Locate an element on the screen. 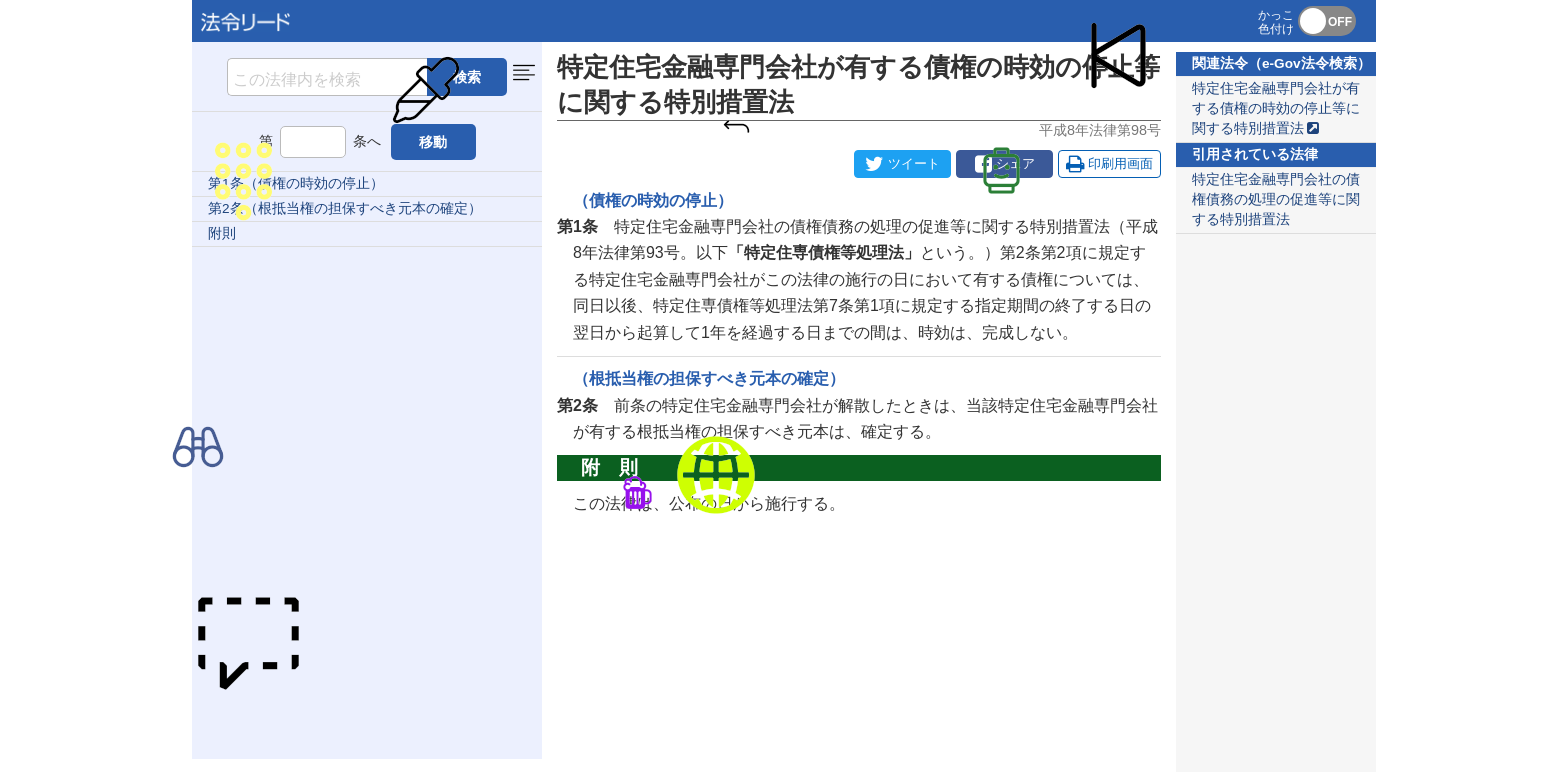 The height and width of the screenshot is (772, 1568). skip to previous track is located at coordinates (1118, 55).